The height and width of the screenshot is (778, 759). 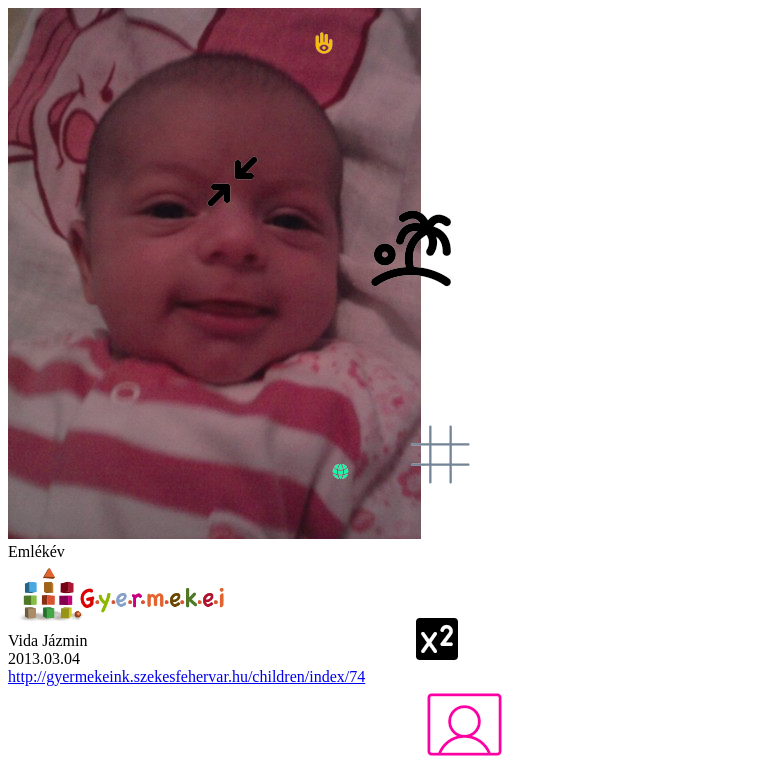 I want to click on add or view hashtags, so click(x=440, y=454).